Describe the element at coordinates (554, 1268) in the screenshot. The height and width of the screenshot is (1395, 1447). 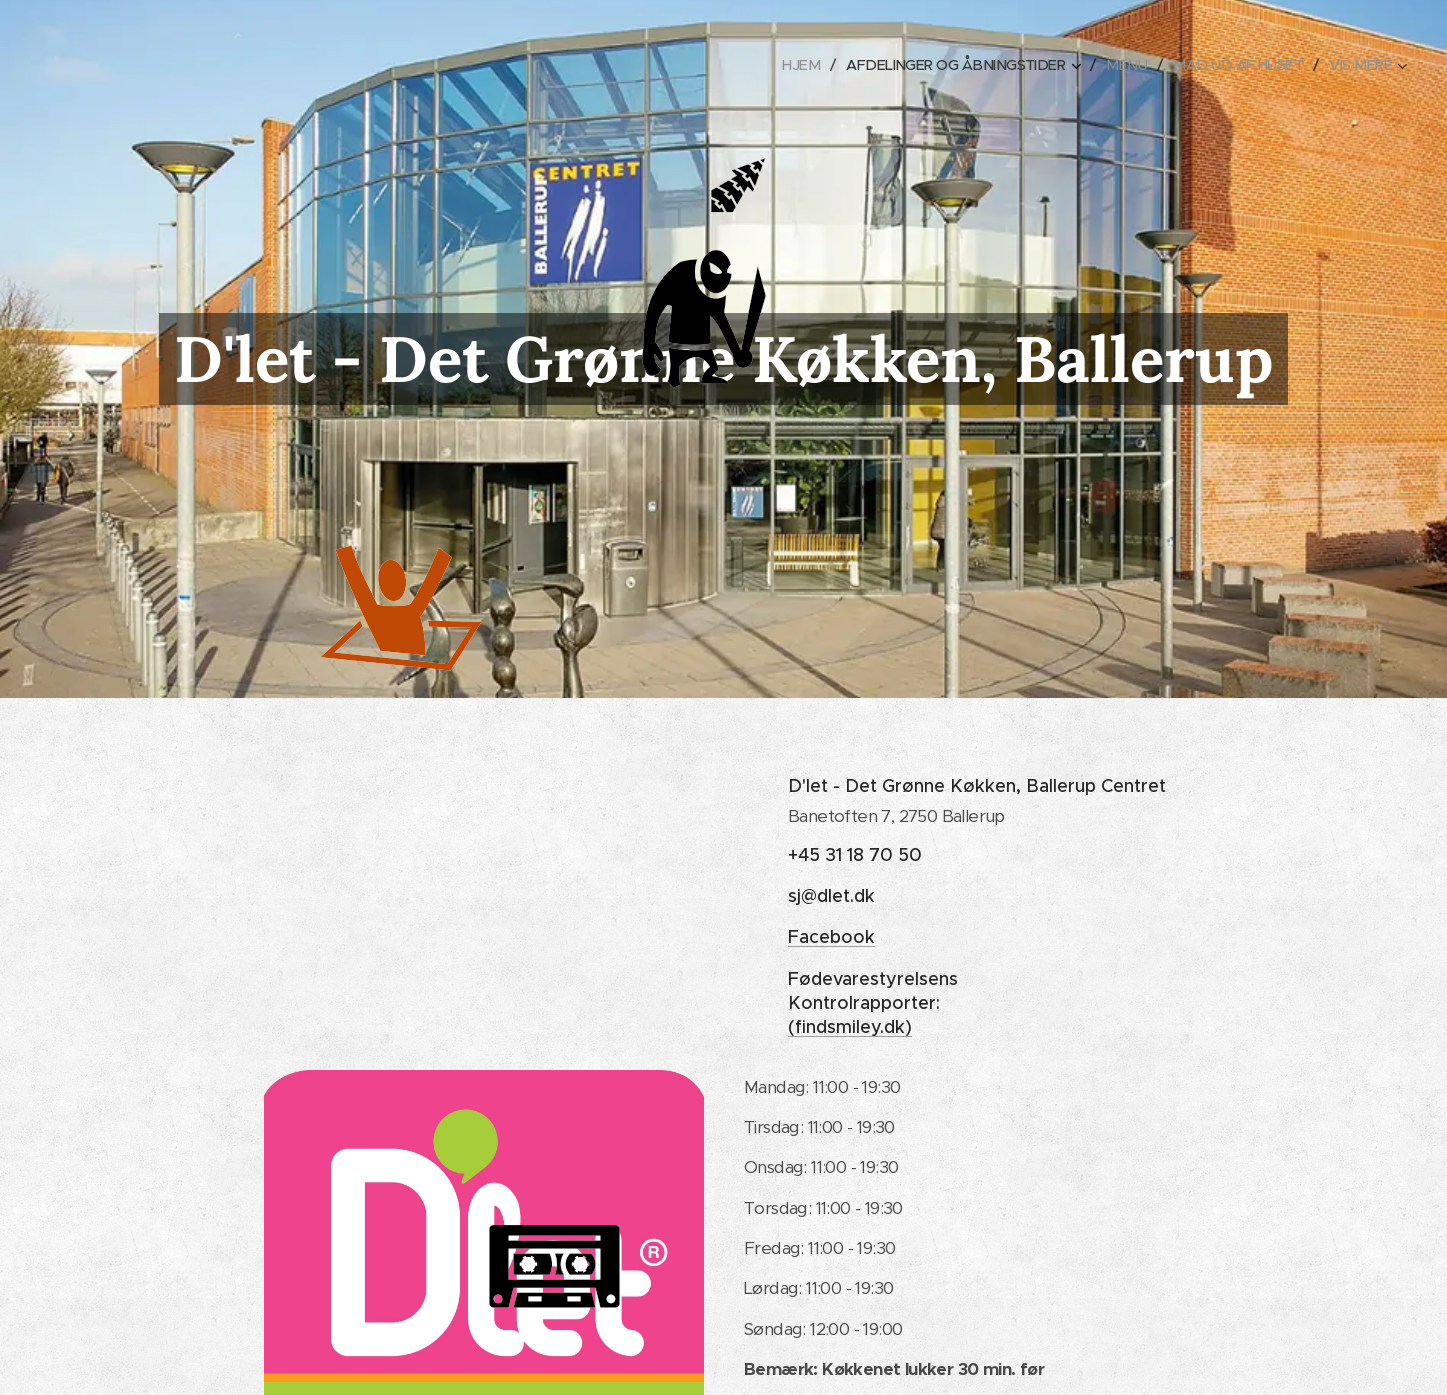
I see `access retro or vintage audio content` at that location.